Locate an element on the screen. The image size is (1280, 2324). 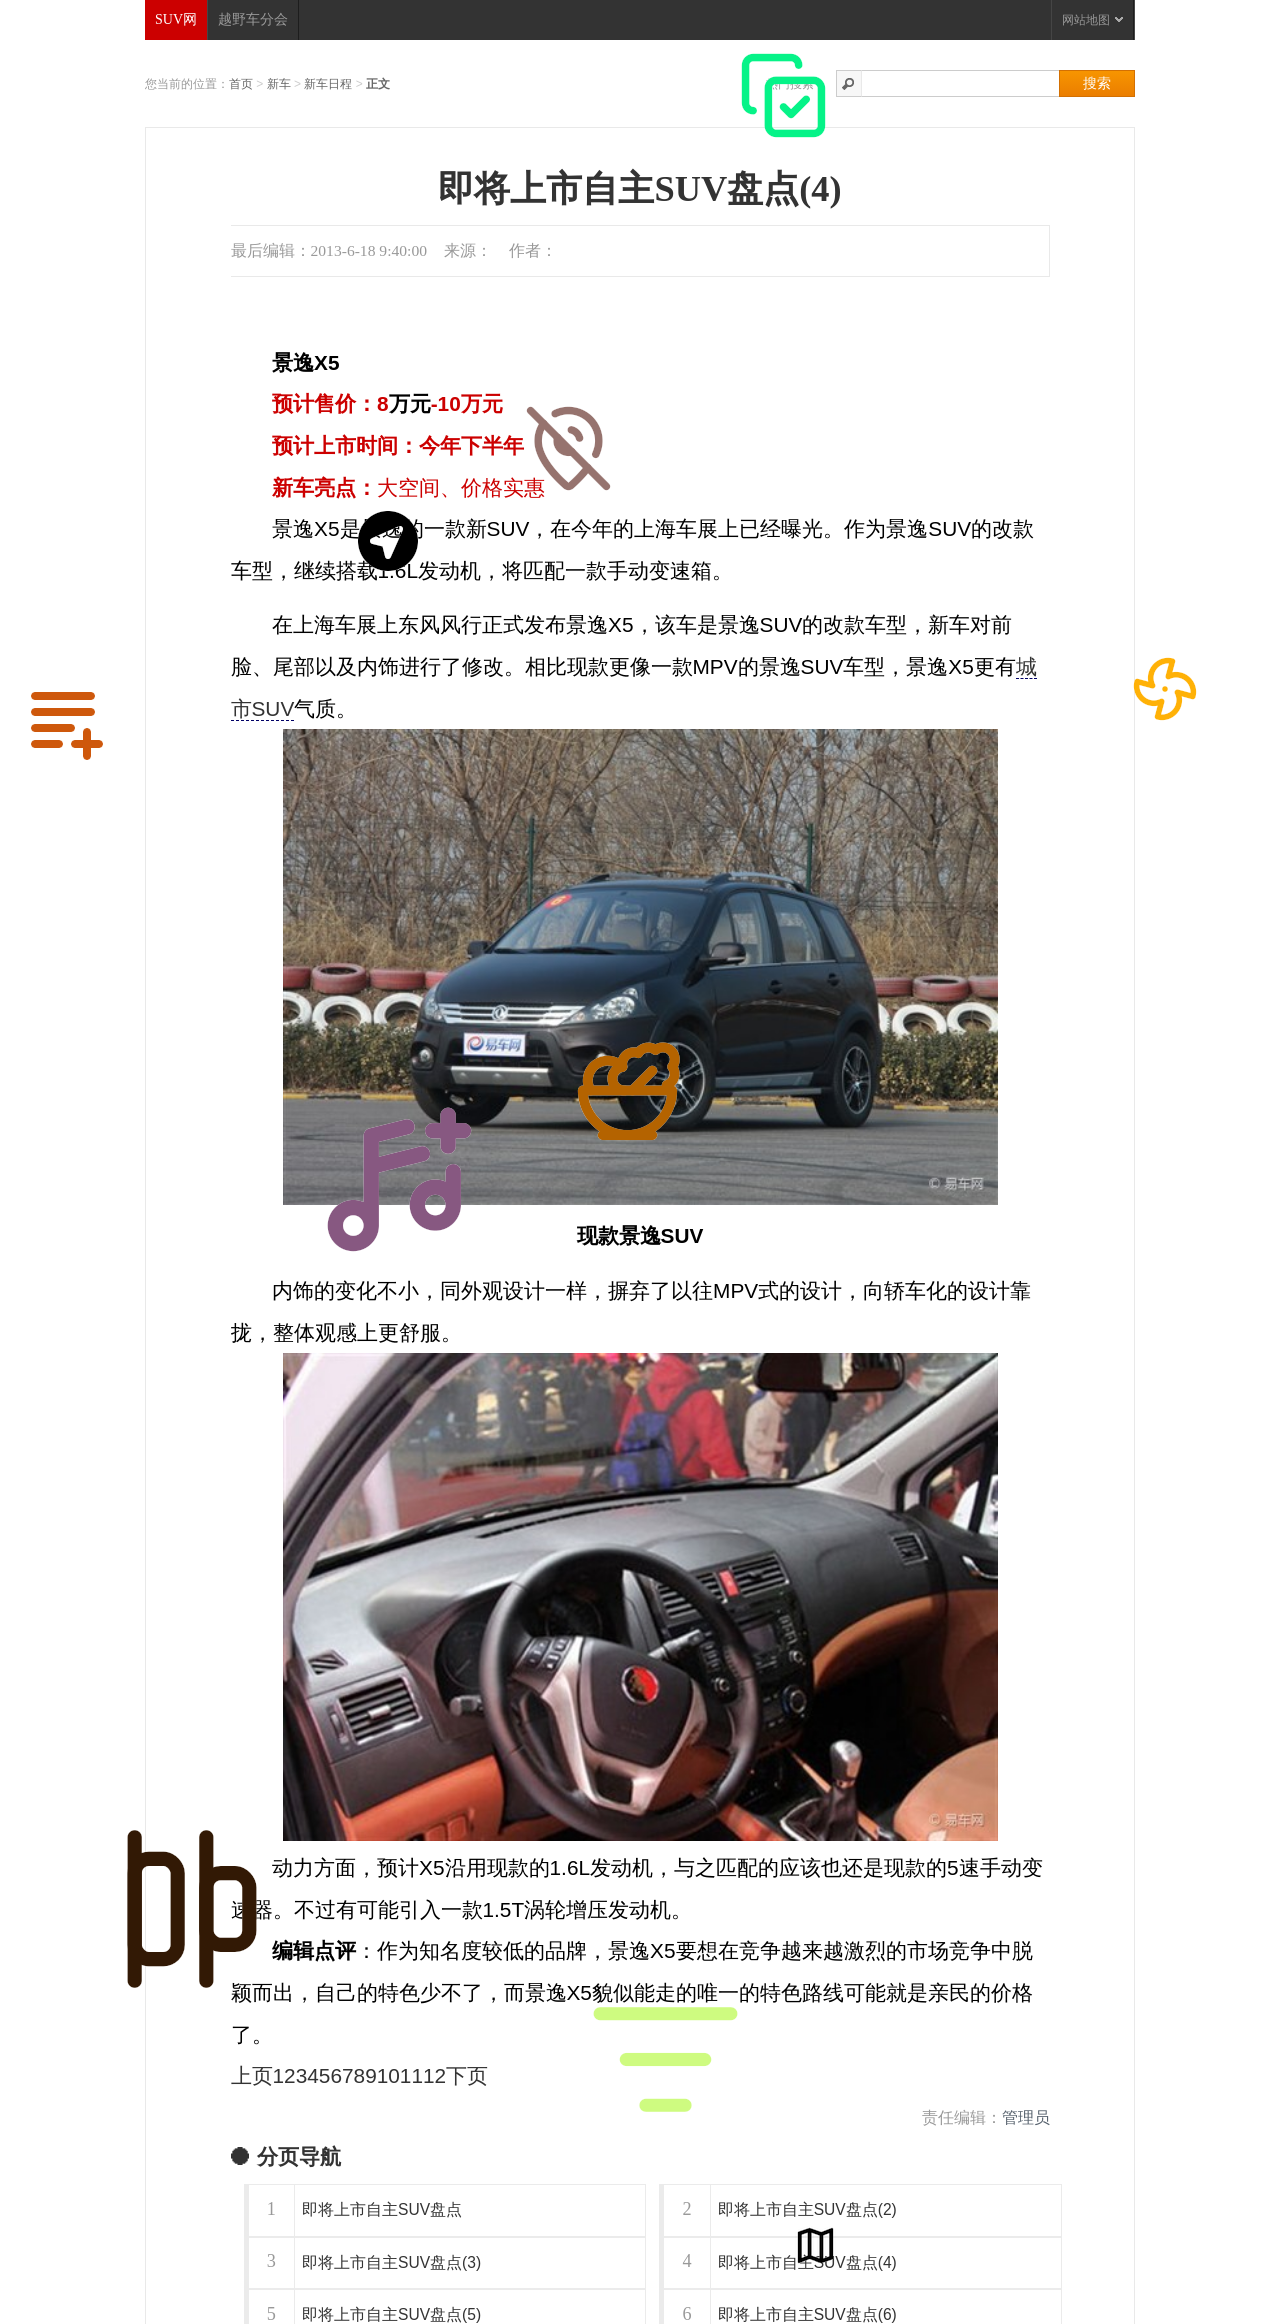
access location services is located at coordinates (388, 541).